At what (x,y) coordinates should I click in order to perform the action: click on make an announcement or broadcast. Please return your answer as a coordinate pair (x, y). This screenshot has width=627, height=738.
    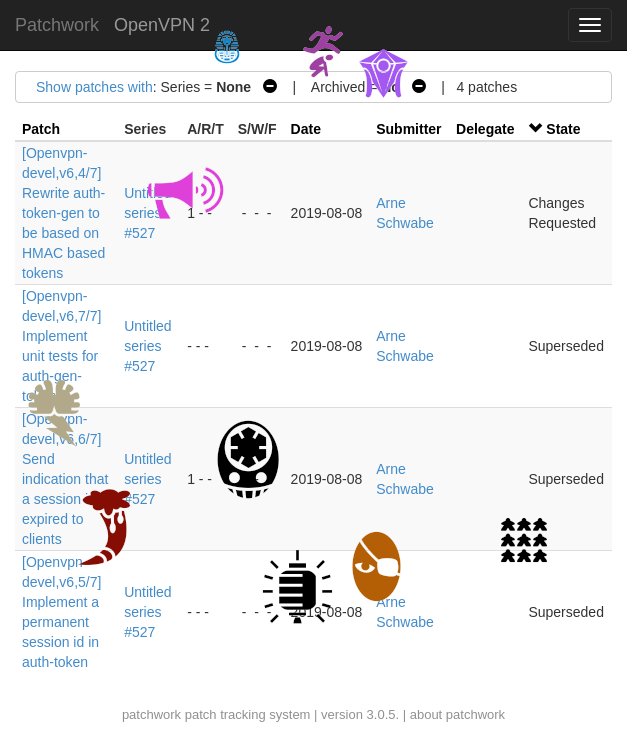
    Looking at the image, I should click on (184, 190).